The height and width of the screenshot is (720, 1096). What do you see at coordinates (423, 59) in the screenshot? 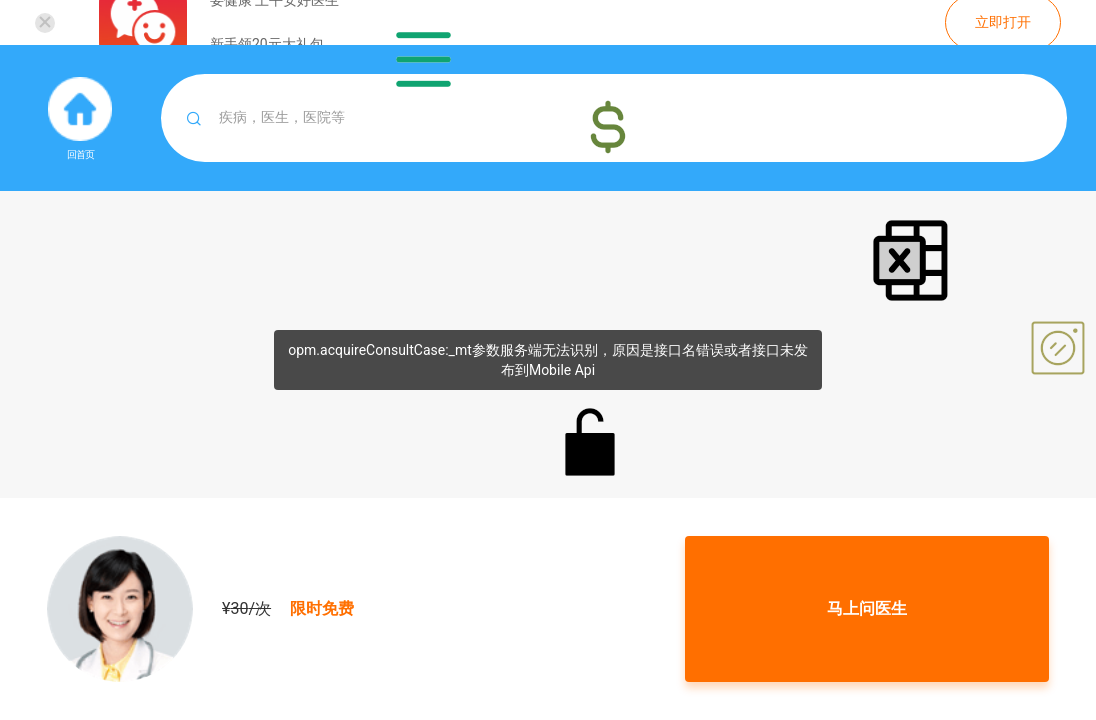
I see `toggle medium density view for list items` at bounding box center [423, 59].